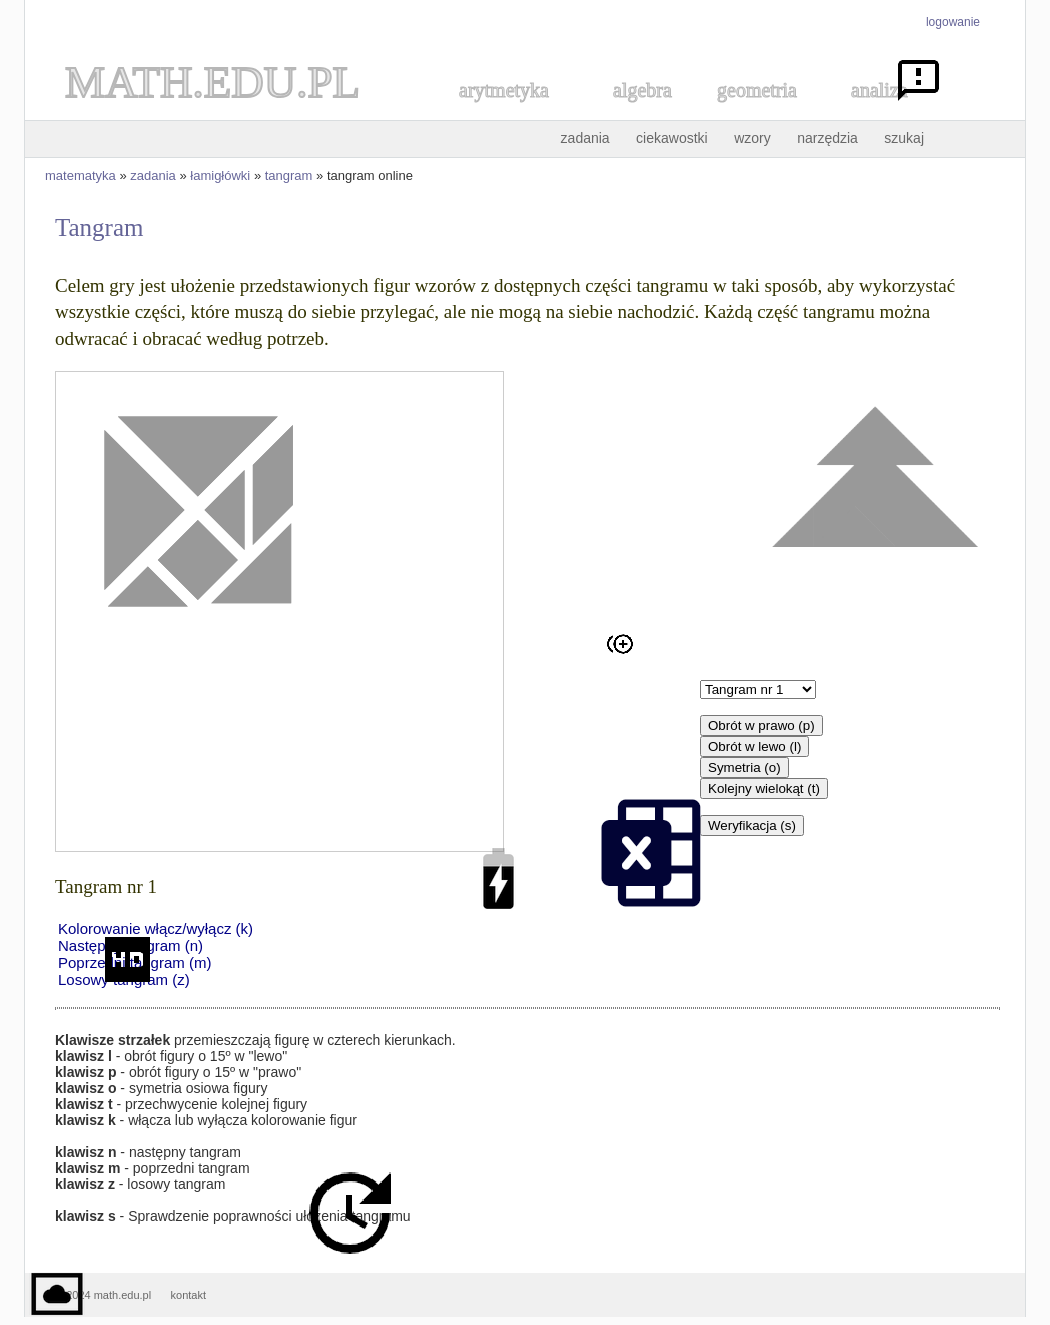 The height and width of the screenshot is (1325, 1050). Describe the element at coordinates (620, 644) in the screenshot. I see `duplicate or copy a control point` at that location.